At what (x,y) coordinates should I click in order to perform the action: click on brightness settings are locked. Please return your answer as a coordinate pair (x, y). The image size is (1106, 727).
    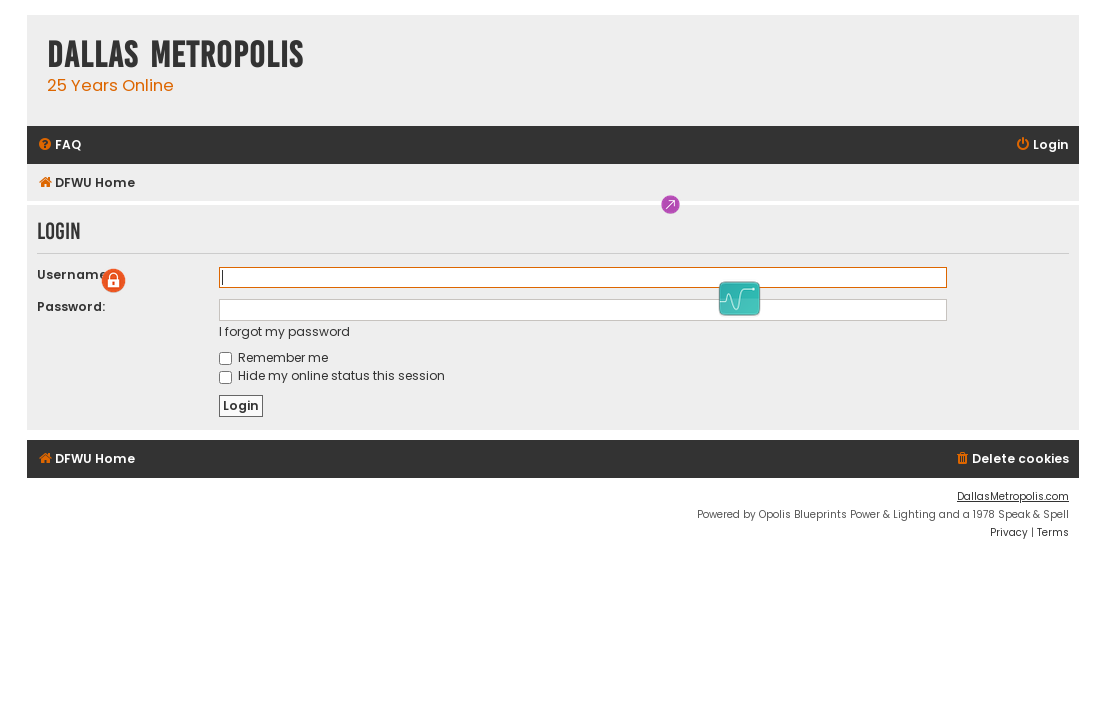
    Looking at the image, I should click on (113, 280).